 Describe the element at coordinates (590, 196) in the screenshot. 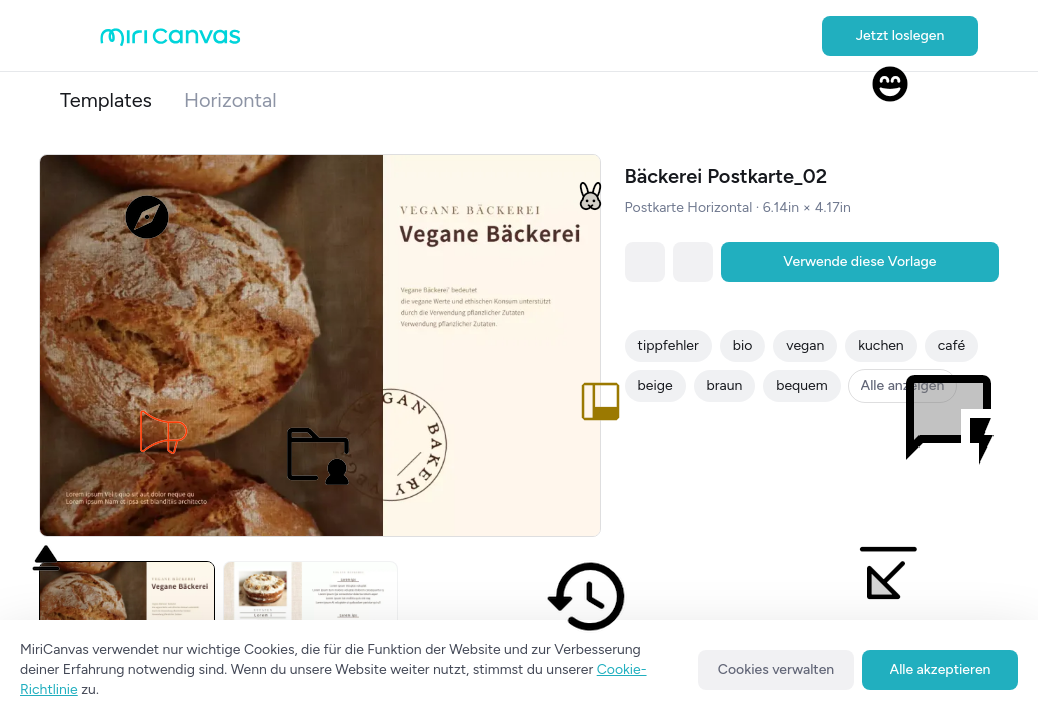

I see `access pet or animal-related features` at that location.